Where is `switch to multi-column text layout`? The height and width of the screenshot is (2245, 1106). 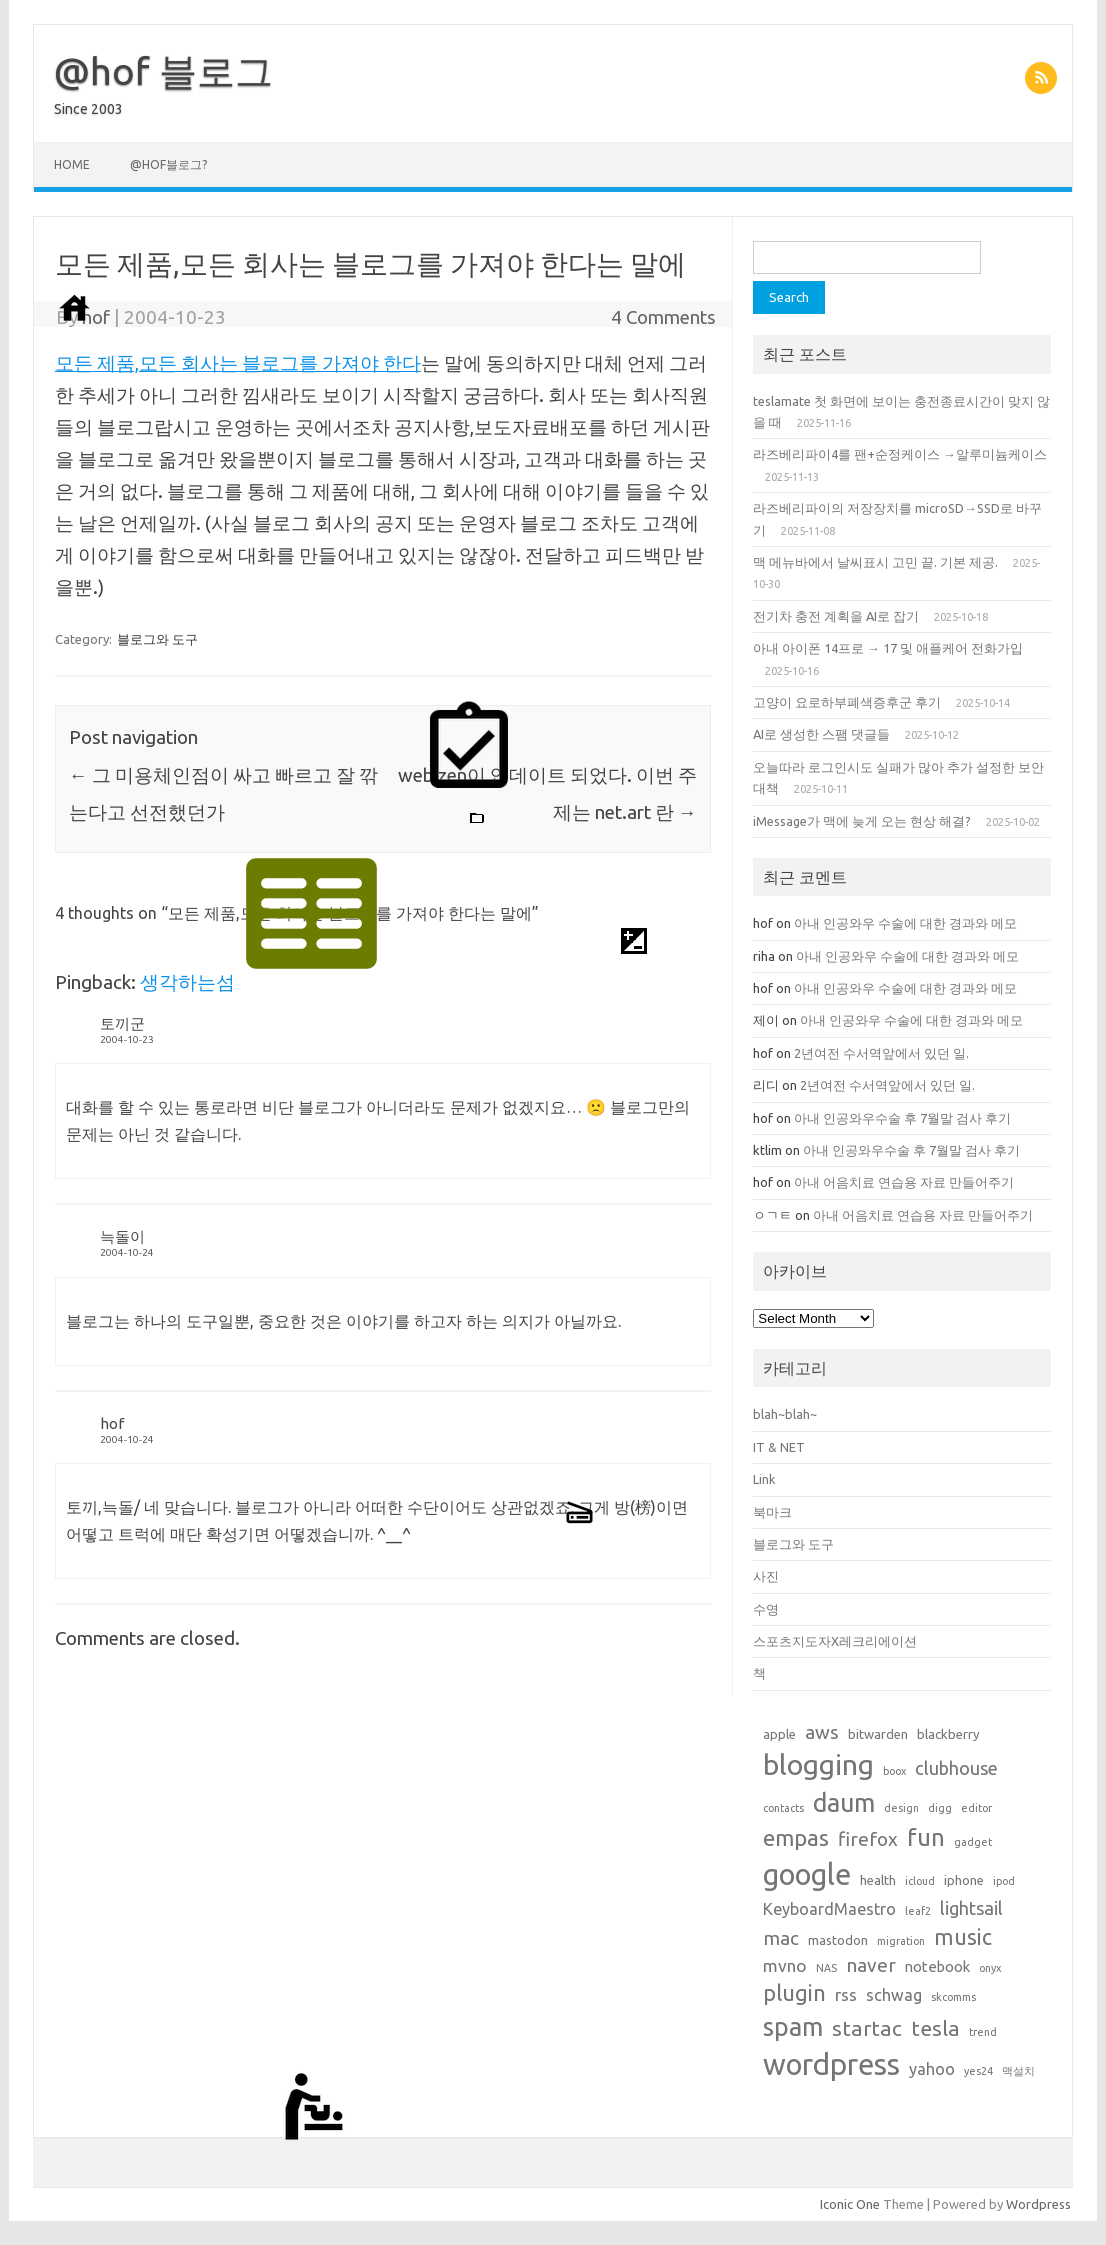
switch to multi-column text layout is located at coordinates (311, 913).